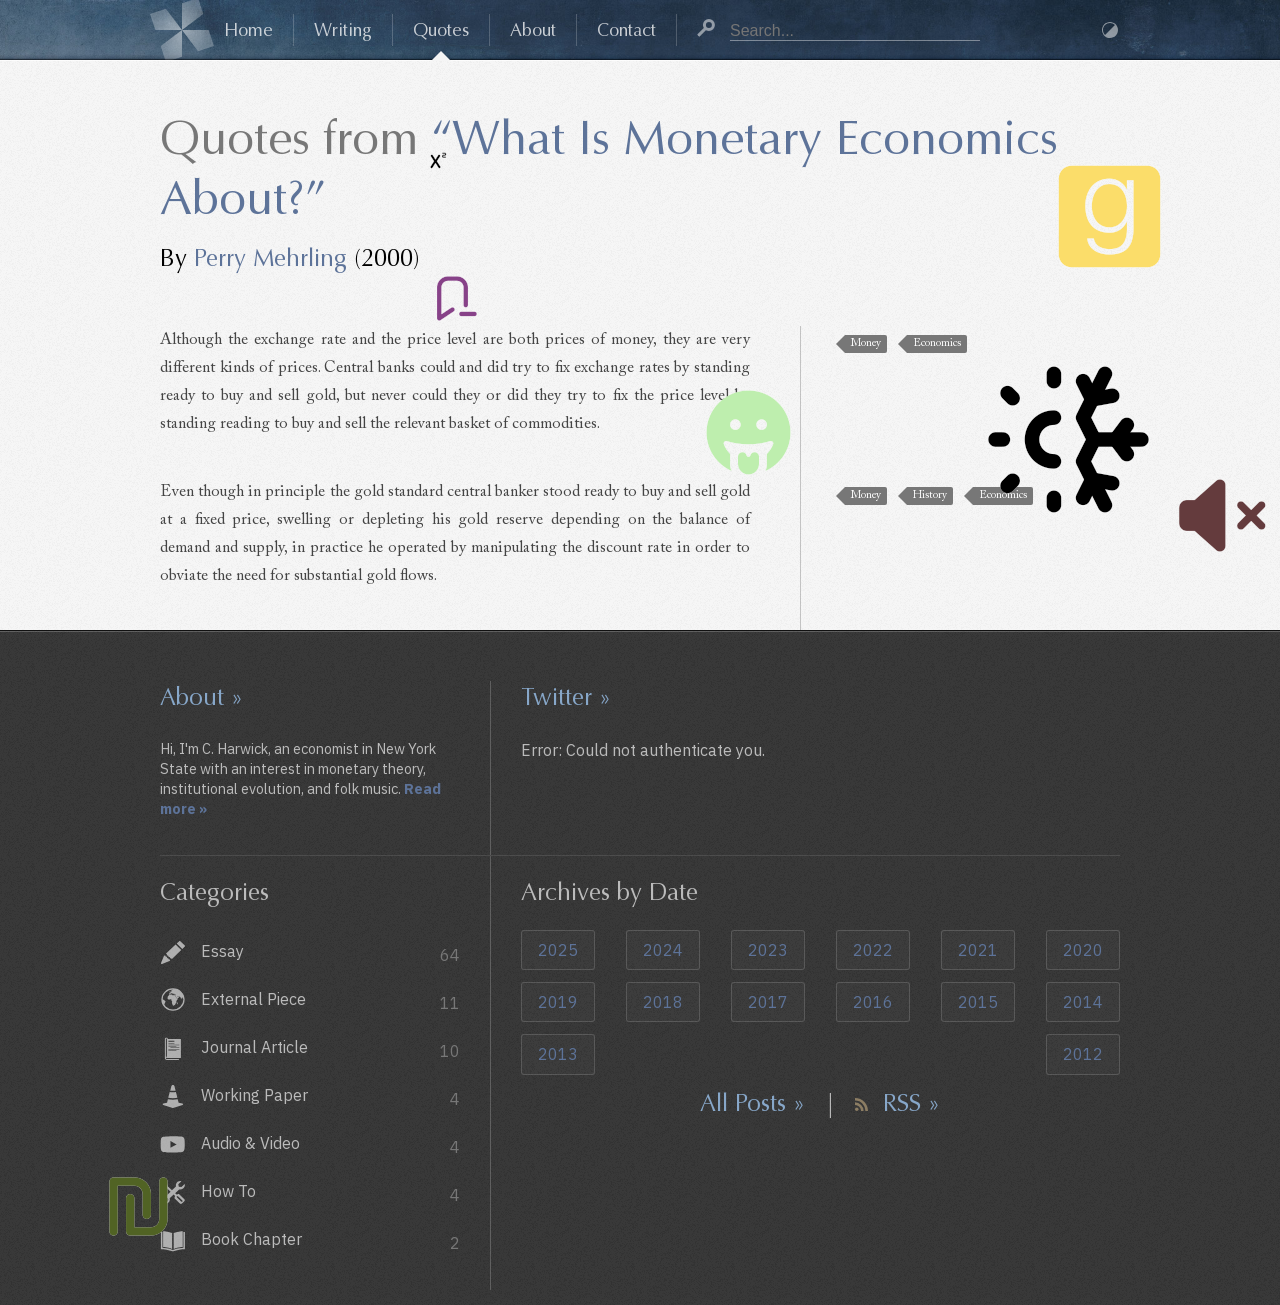 Image resolution: width=1280 pixels, height=1305 pixels. Describe the element at coordinates (1225, 515) in the screenshot. I see `mute audio` at that location.